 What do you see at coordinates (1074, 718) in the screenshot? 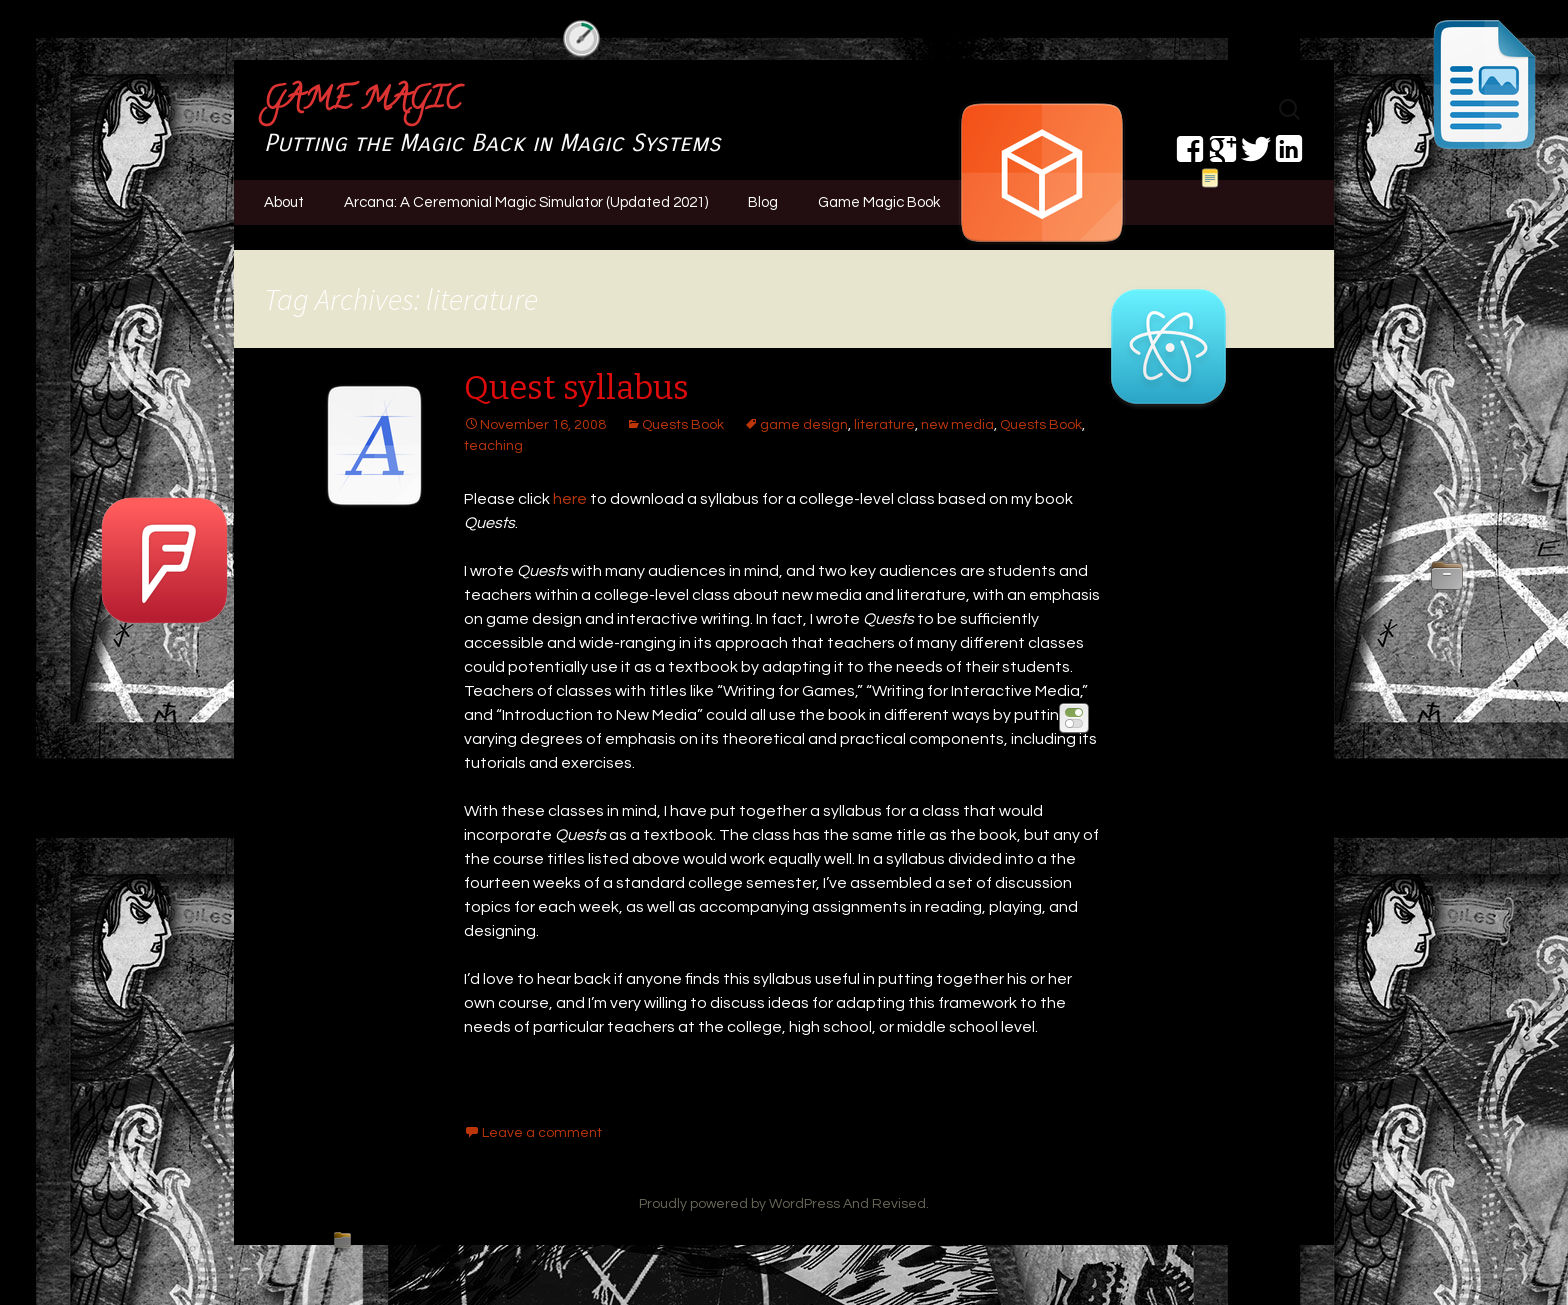
I see `open system tweaks or settings customization` at bounding box center [1074, 718].